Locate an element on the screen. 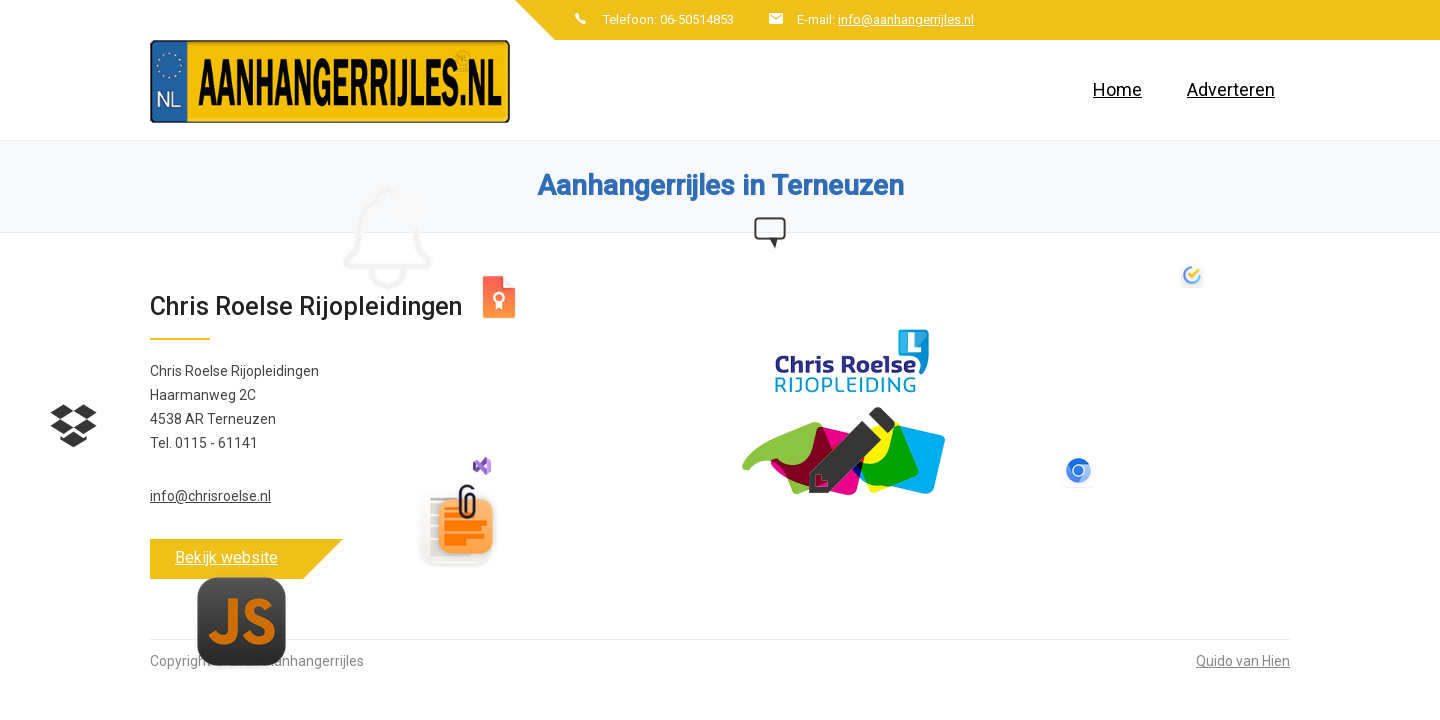 This screenshot has width=1440, height=720. access office or productivity applications is located at coordinates (852, 450).